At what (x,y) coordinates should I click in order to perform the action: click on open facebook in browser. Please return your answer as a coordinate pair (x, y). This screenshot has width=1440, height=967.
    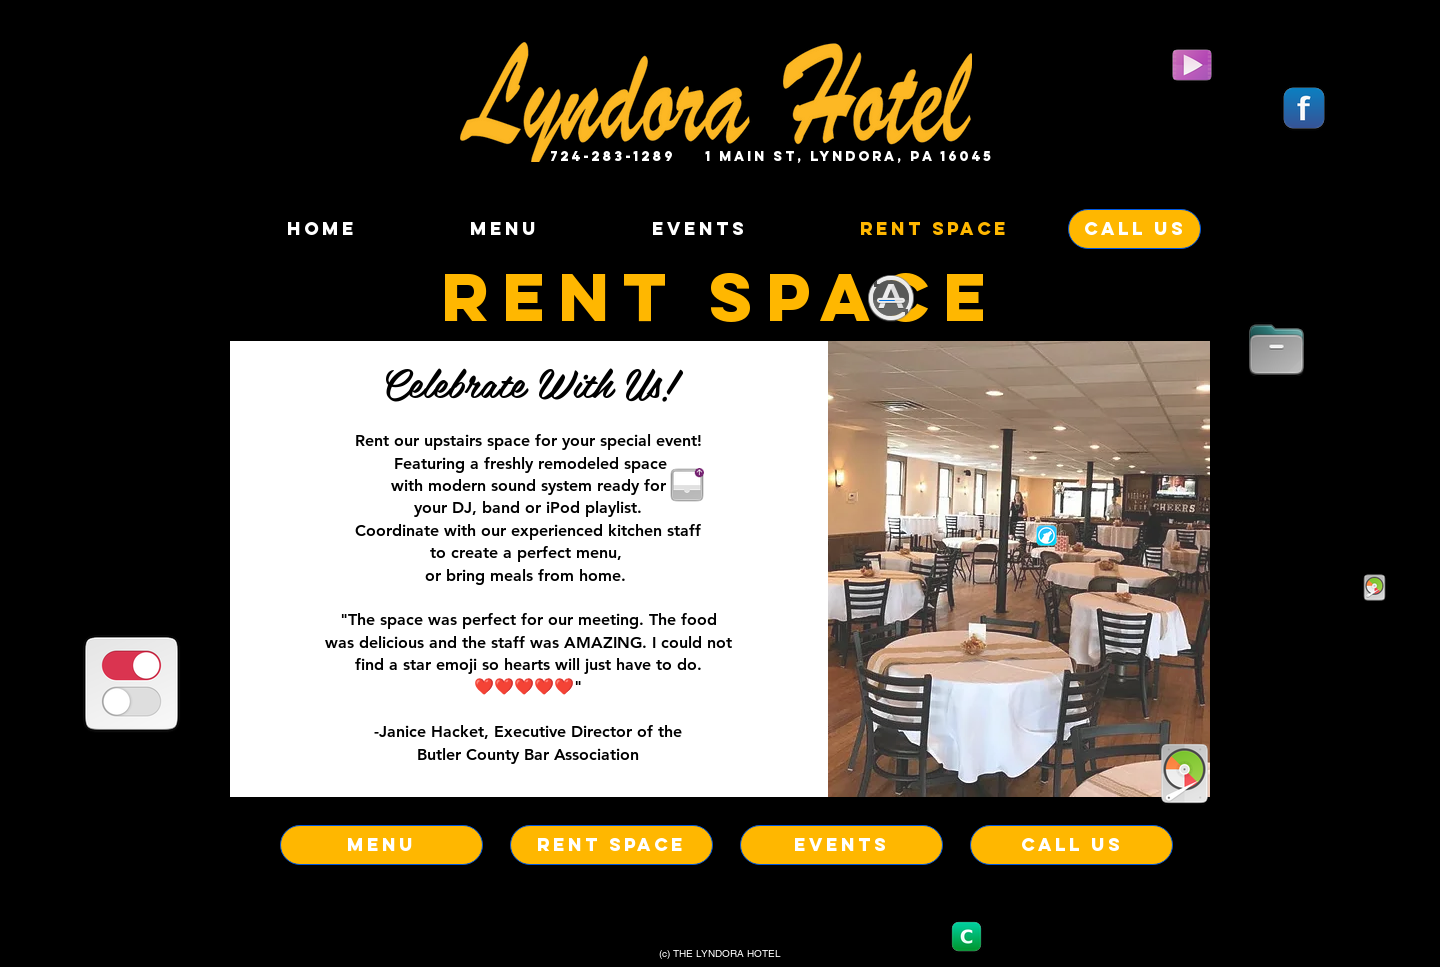
    Looking at the image, I should click on (1304, 108).